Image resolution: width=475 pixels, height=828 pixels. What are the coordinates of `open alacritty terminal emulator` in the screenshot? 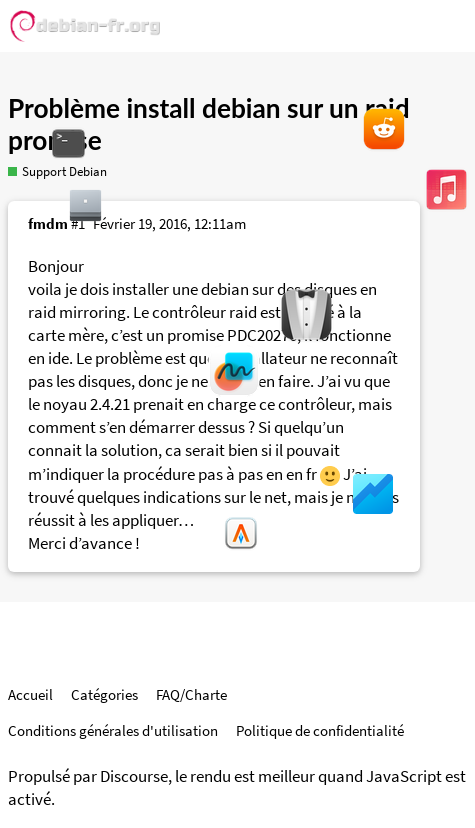 It's located at (241, 533).